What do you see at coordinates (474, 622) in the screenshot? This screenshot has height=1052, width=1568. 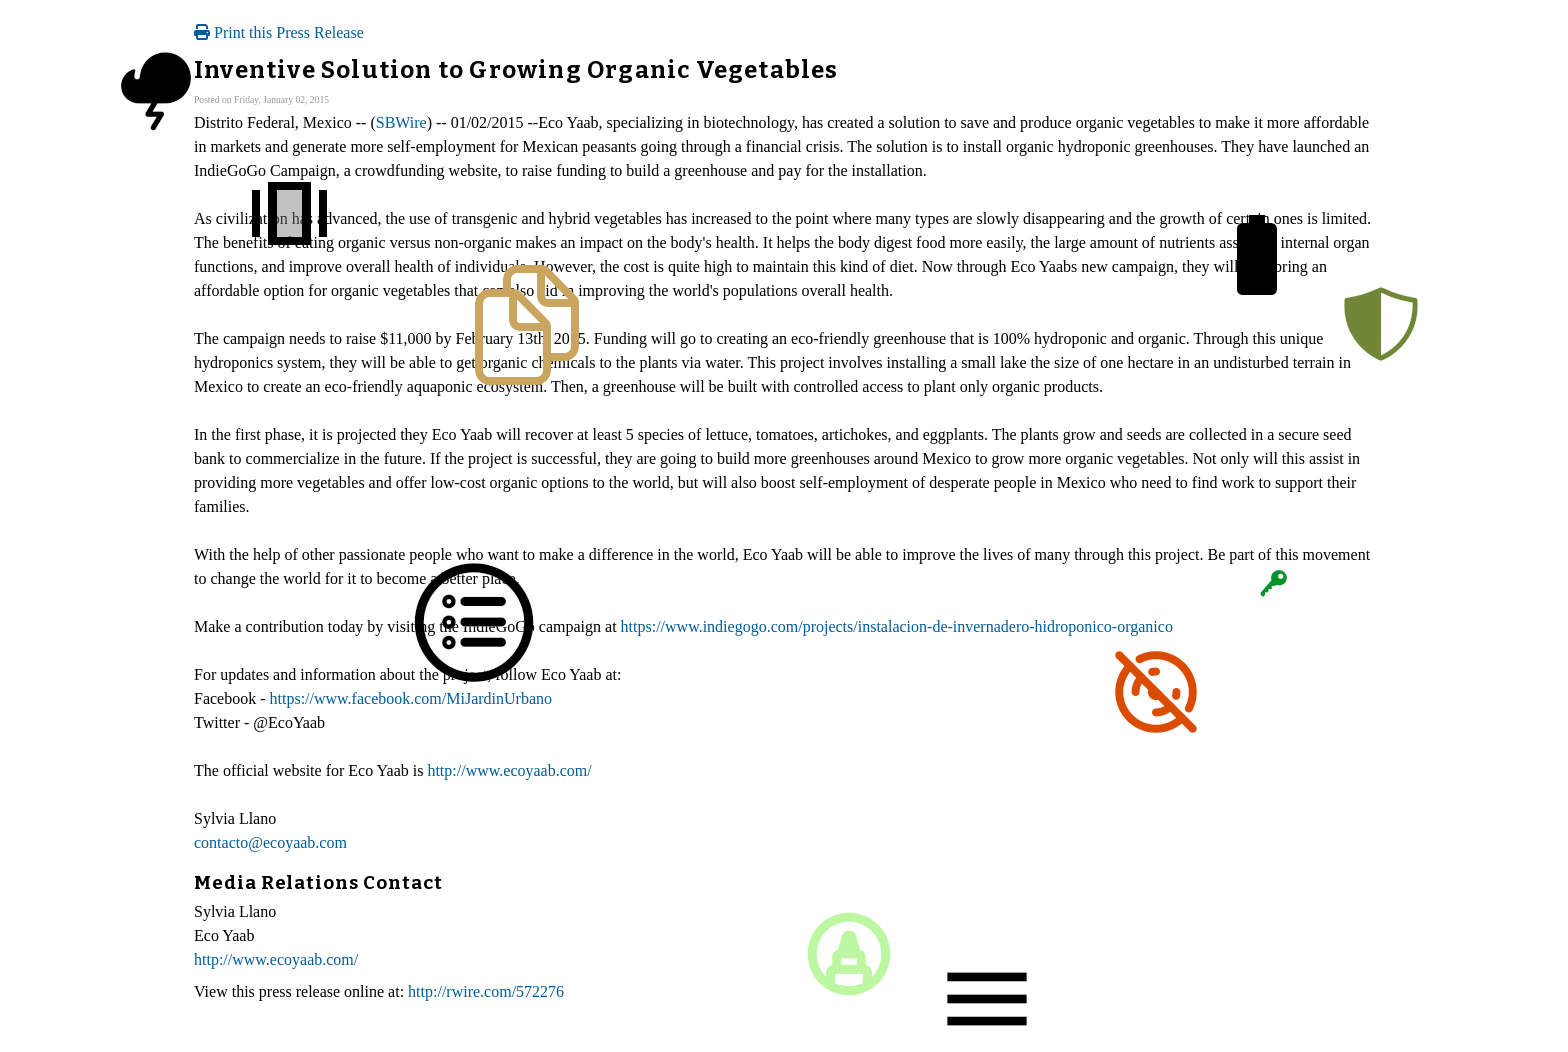 I see `view list or menu options` at bounding box center [474, 622].